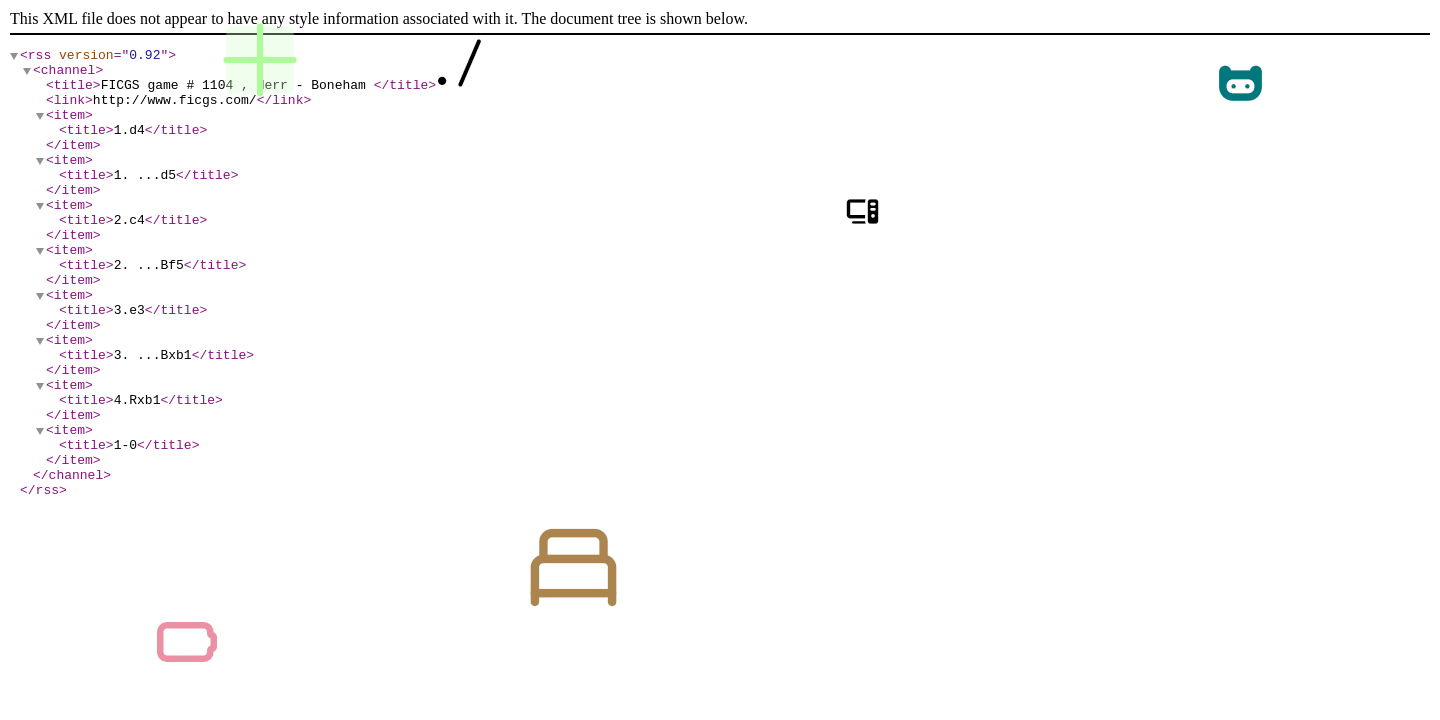 The height and width of the screenshot is (720, 1440). I want to click on finn the human character icon from adventure time, so click(1240, 82).